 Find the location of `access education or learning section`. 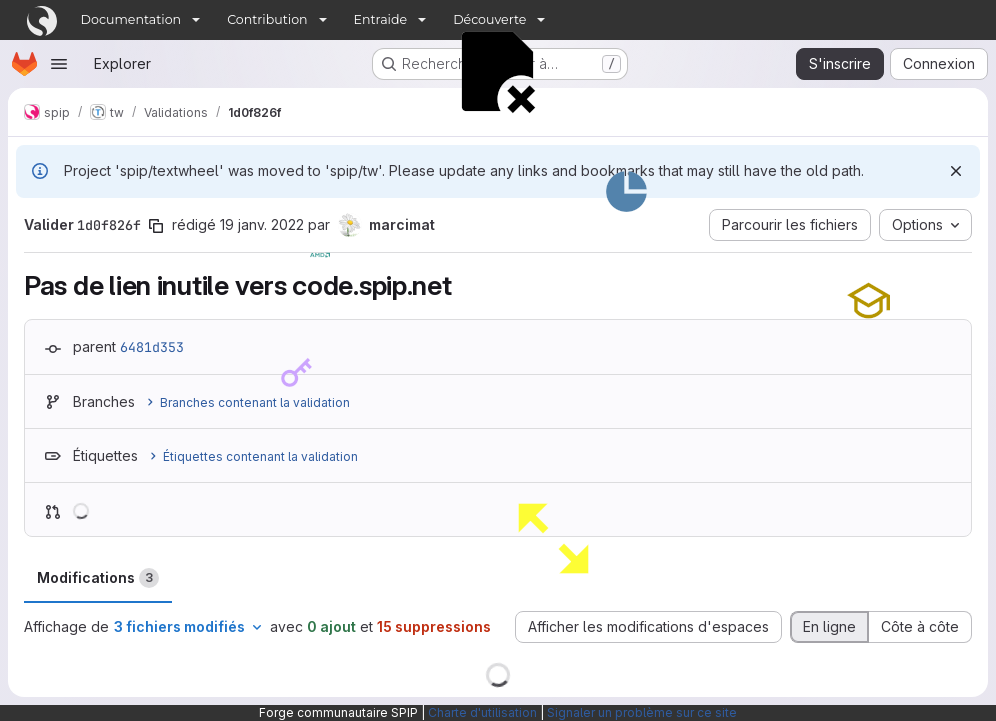

access education or learning section is located at coordinates (868, 300).